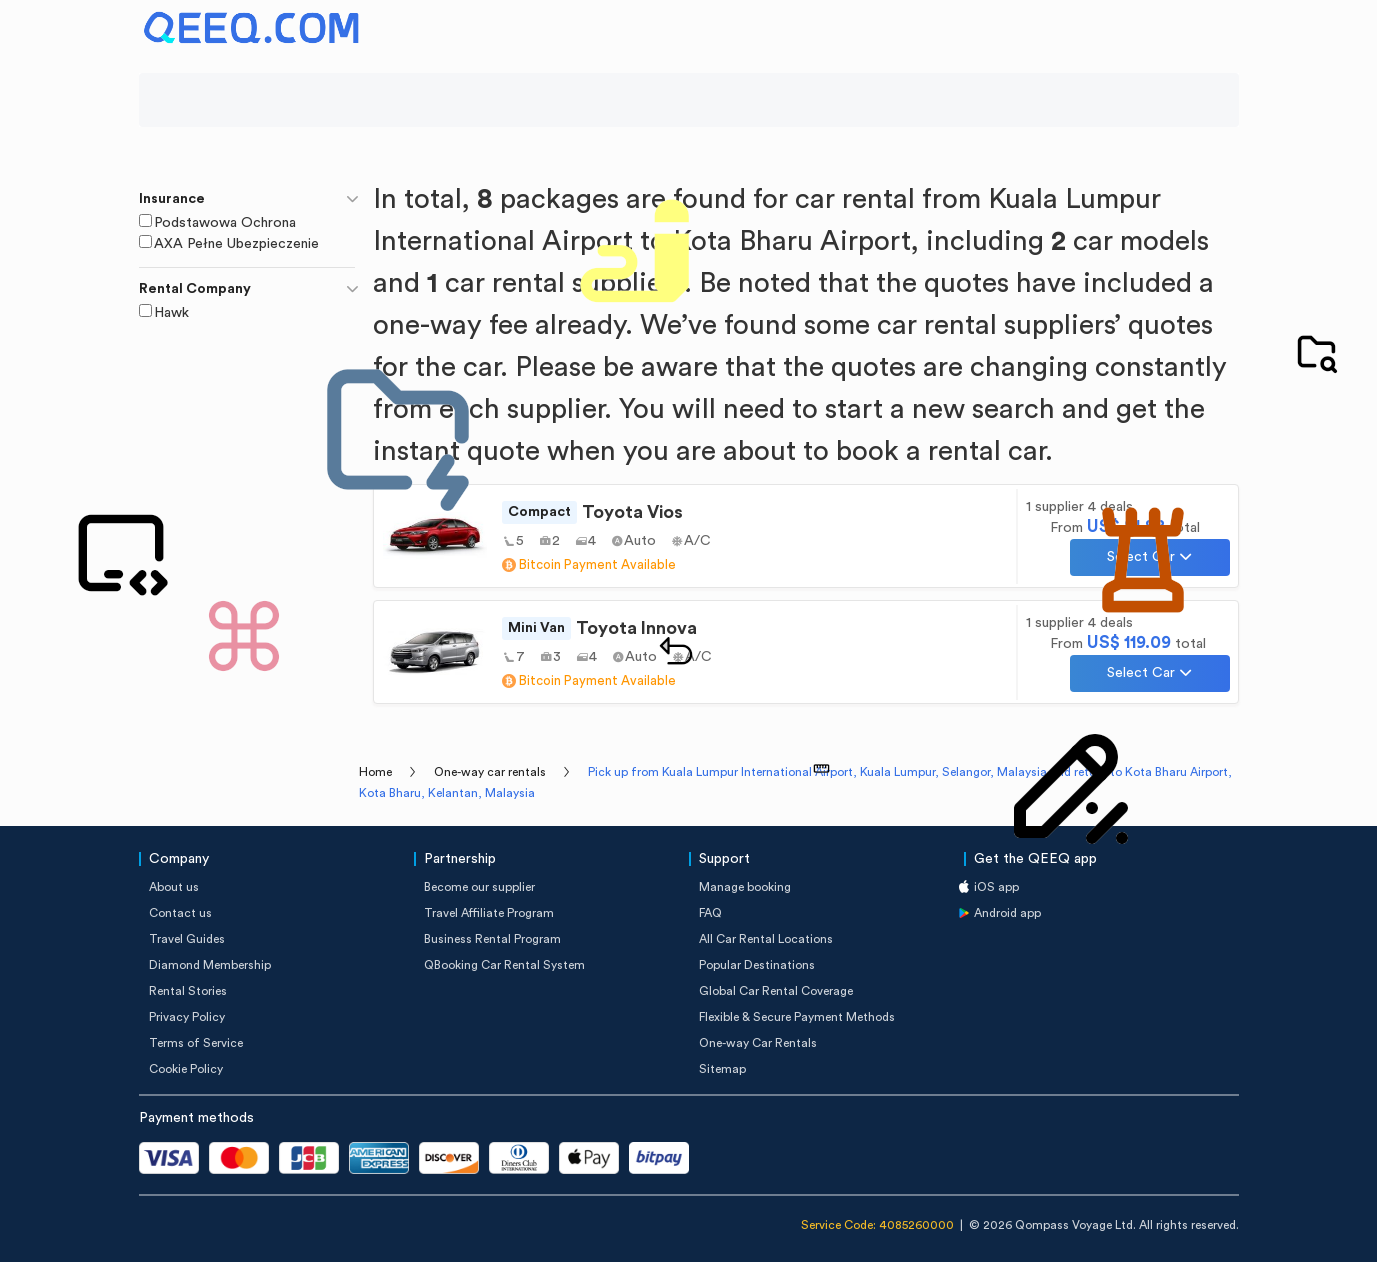 Image resolution: width=1377 pixels, height=1262 pixels. What do you see at coordinates (244, 636) in the screenshot?
I see `access keyboard shortcuts` at bounding box center [244, 636].